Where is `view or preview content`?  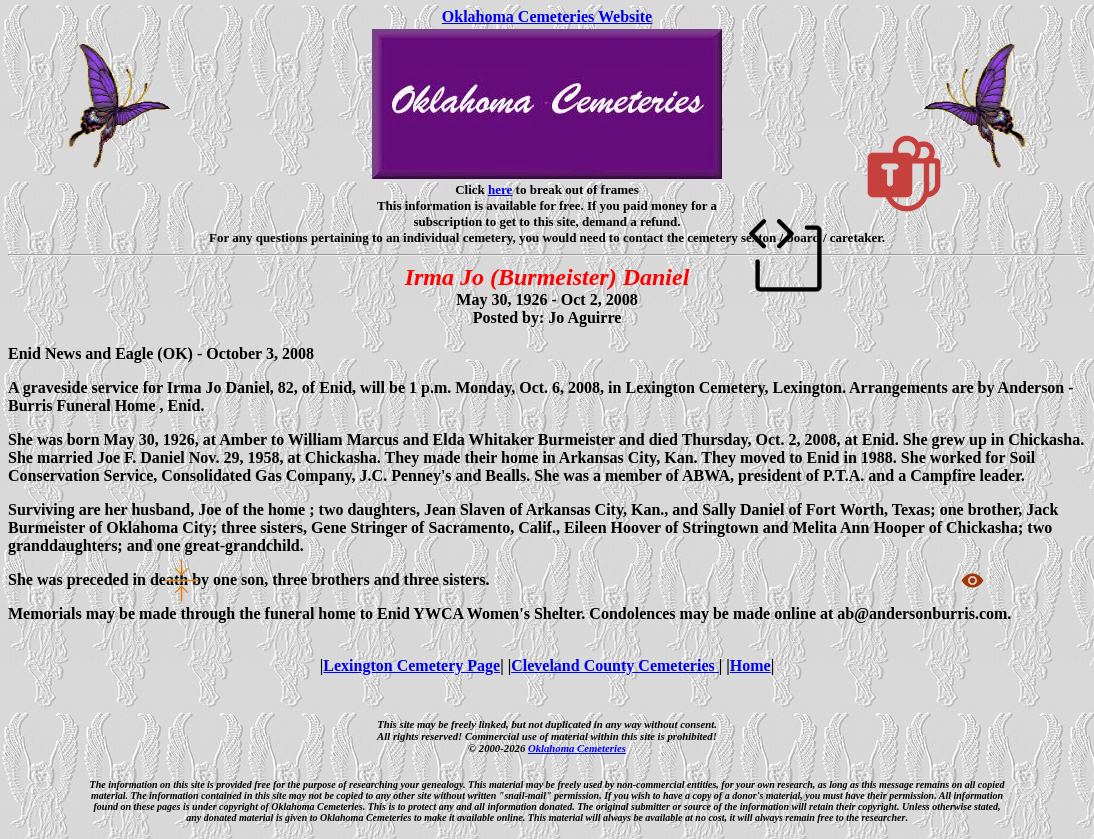 view or preview content is located at coordinates (972, 580).